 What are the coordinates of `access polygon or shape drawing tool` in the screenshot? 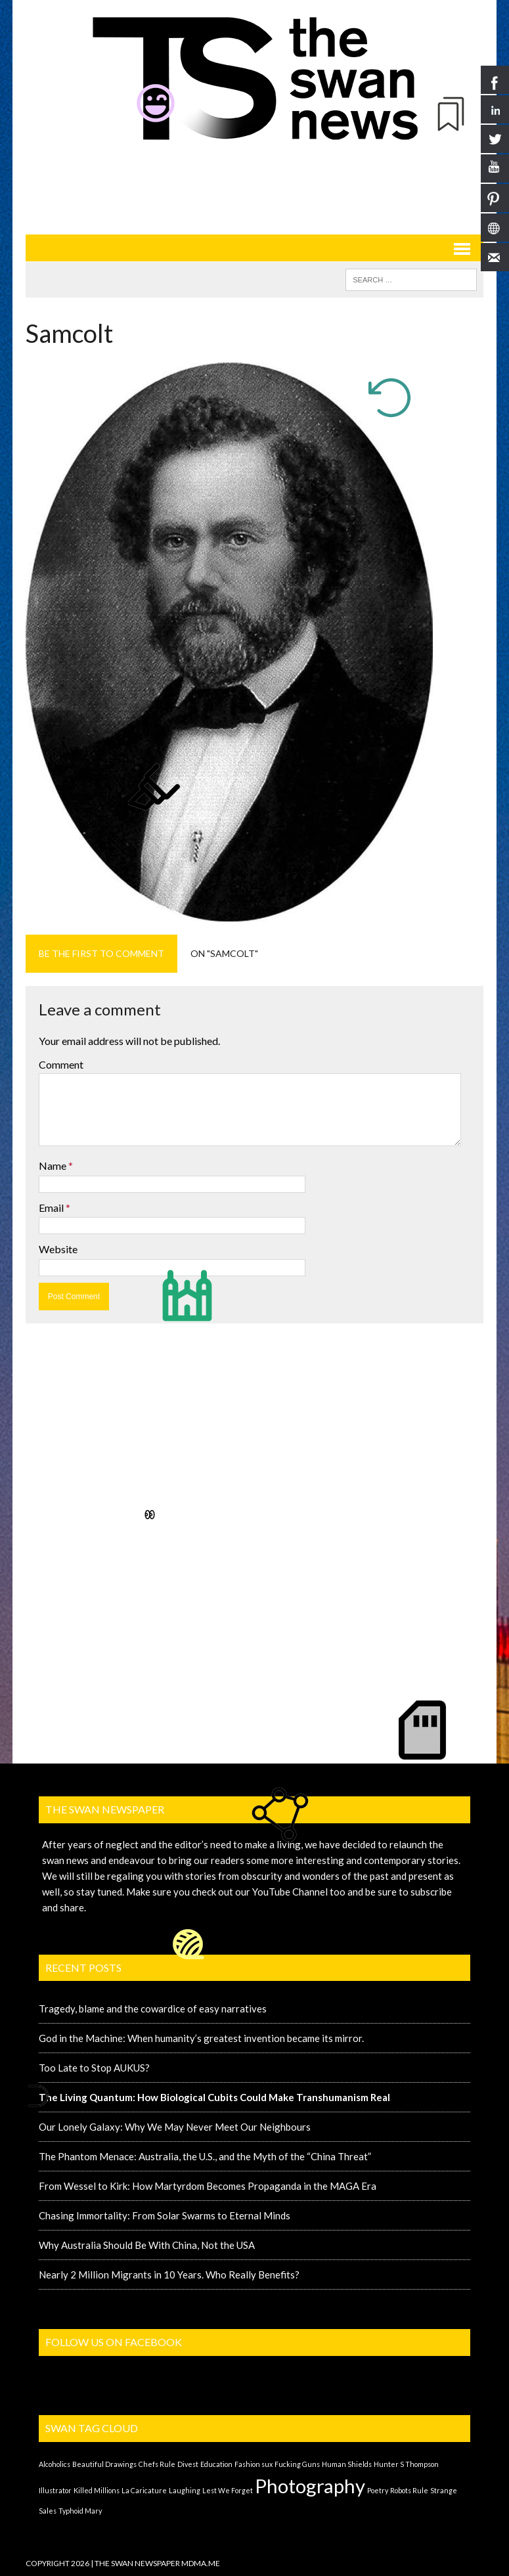 It's located at (281, 1815).